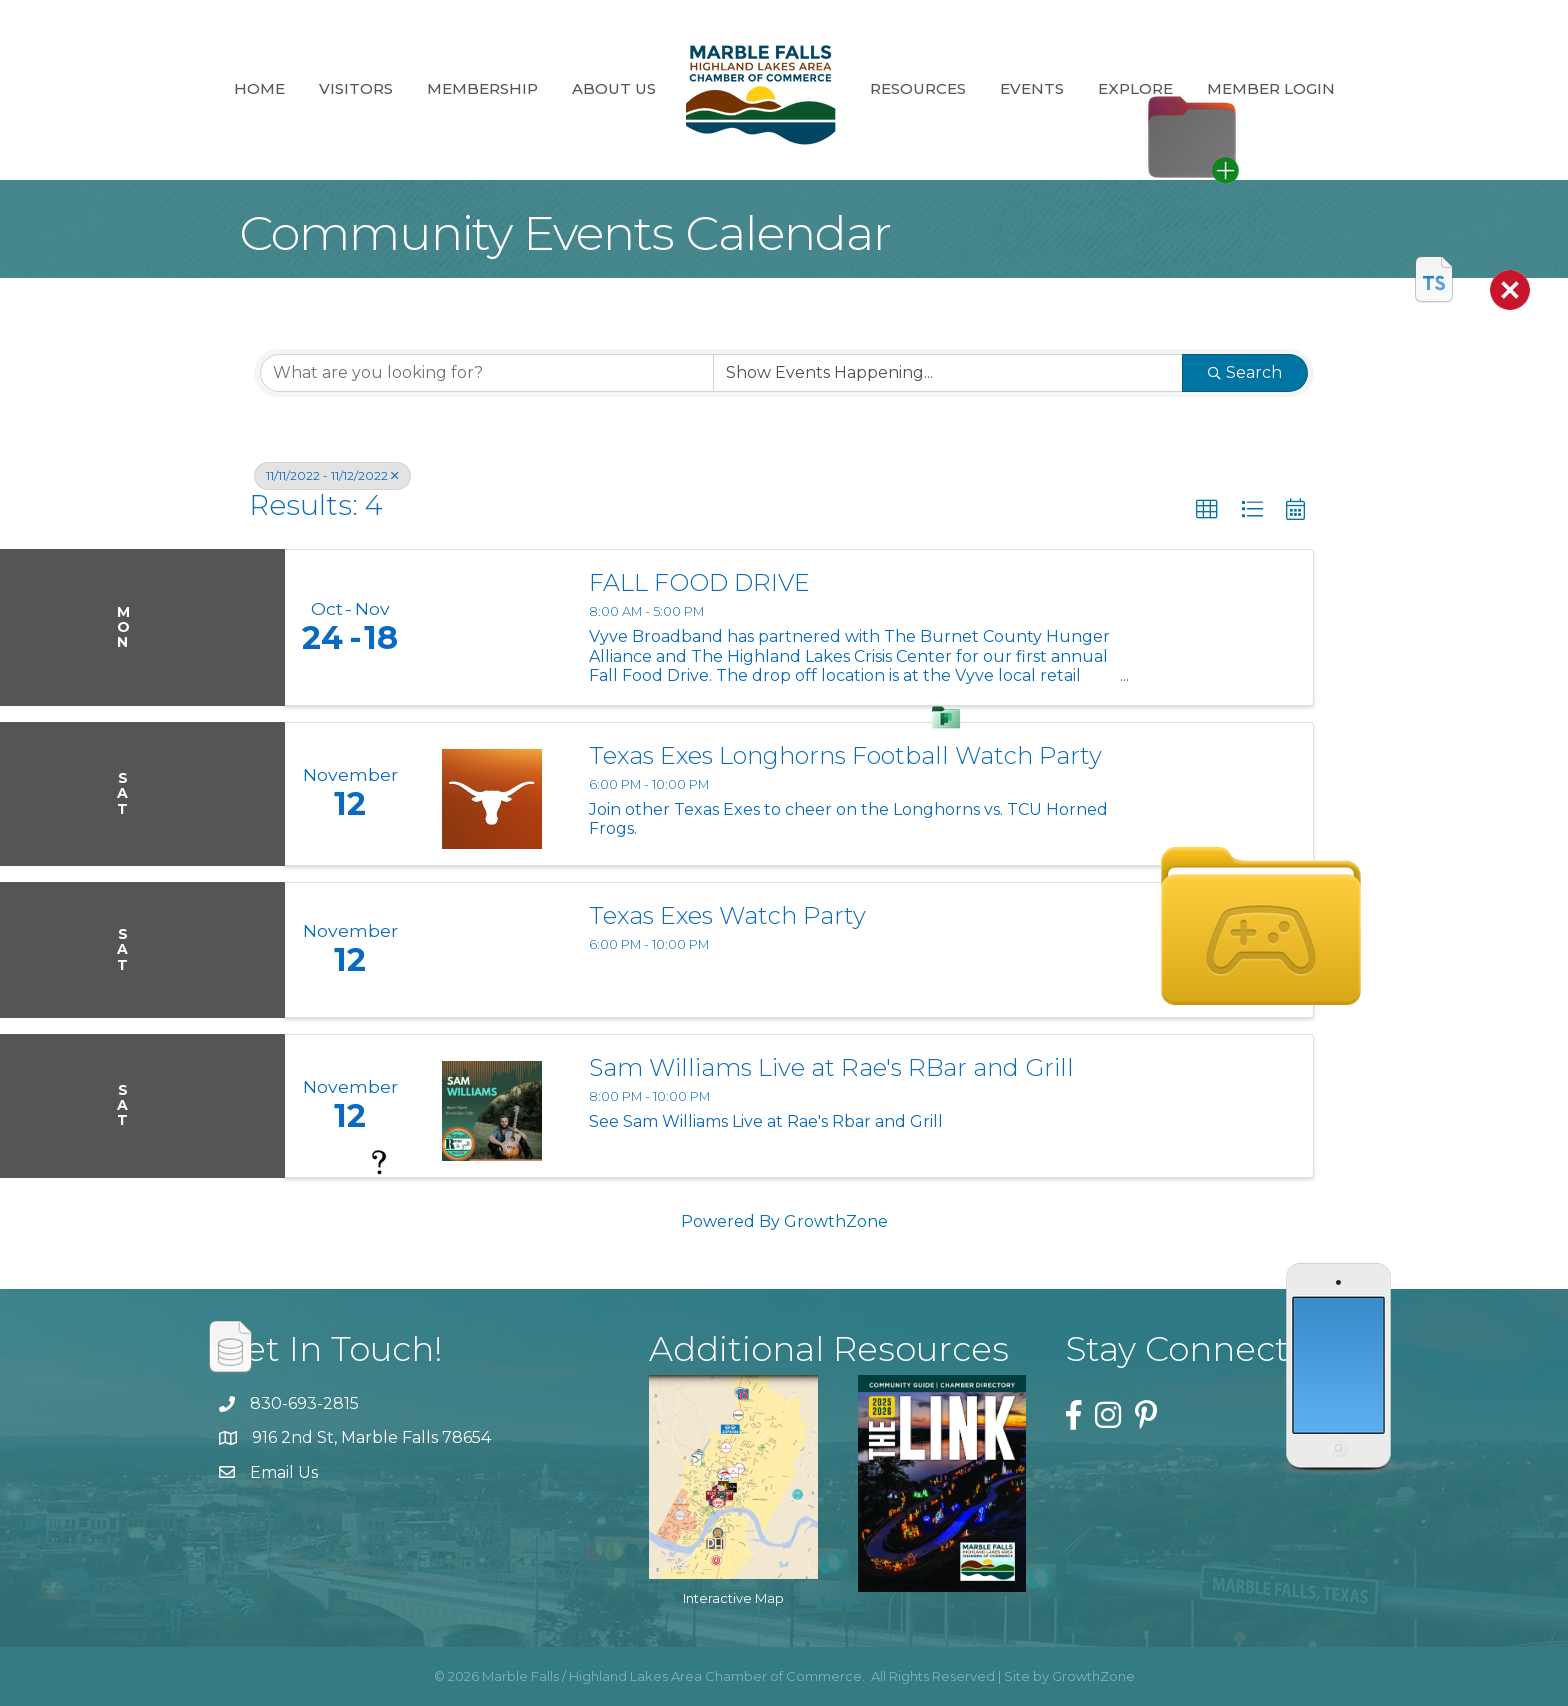 The width and height of the screenshot is (1568, 1706). What do you see at coordinates (1510, 290) in the screenshot?
I see `stop or cancel the current action` at bounding box center [1510, 290].